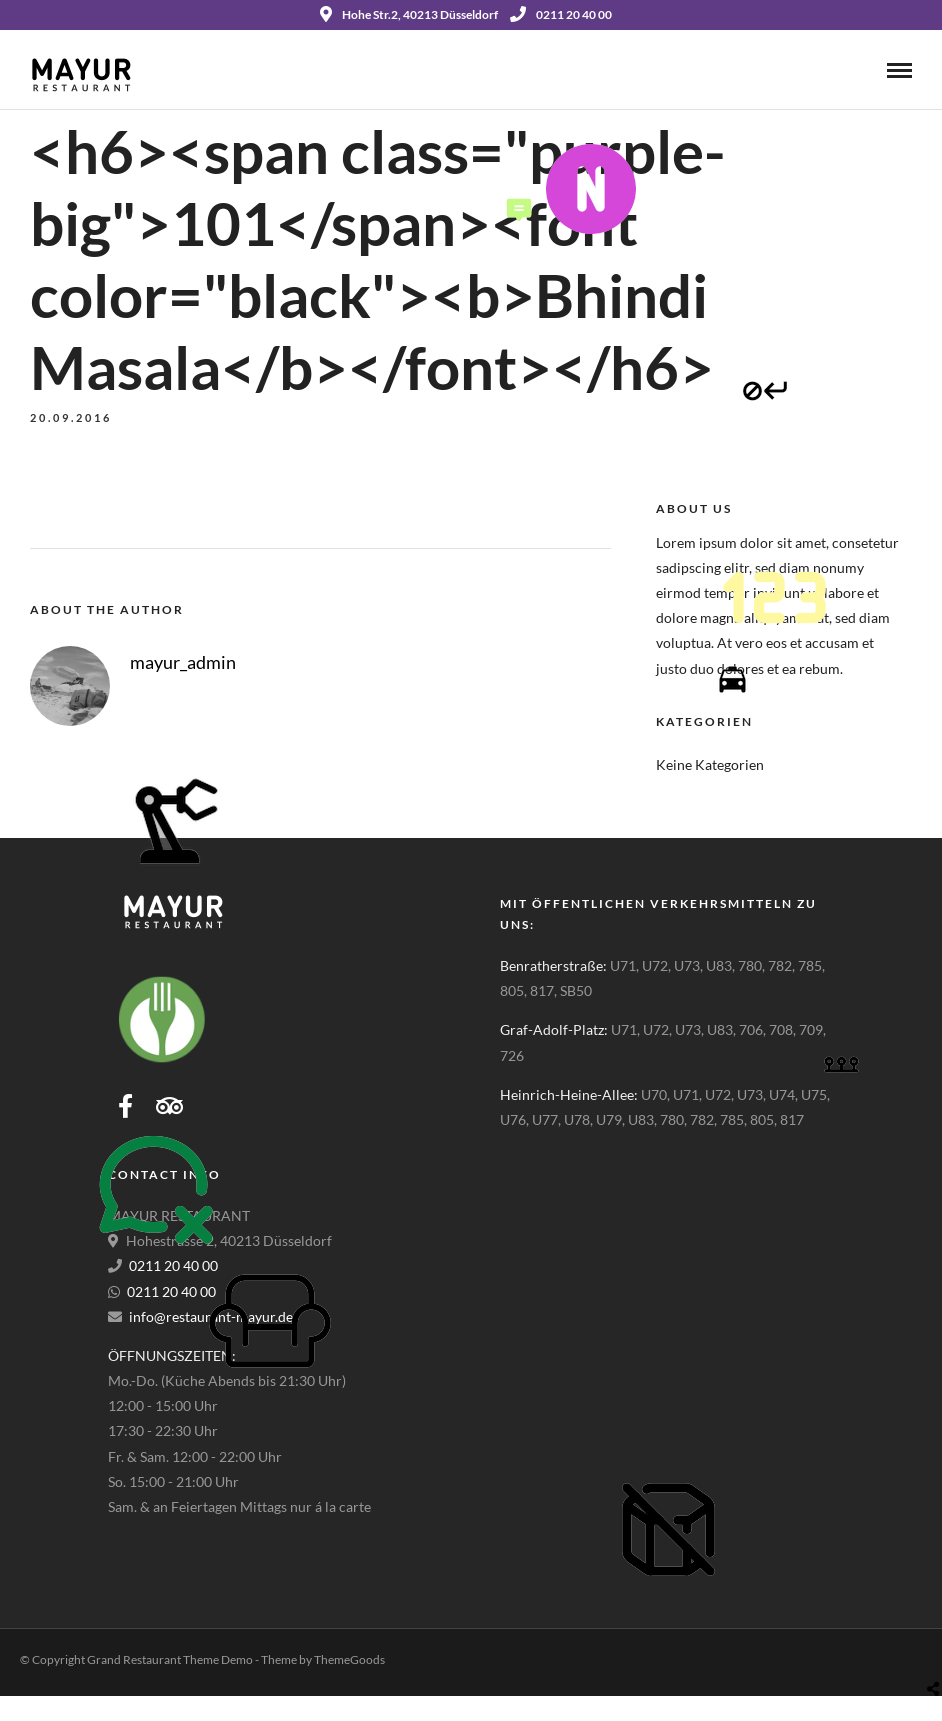  What do you see at coordinates (765, 391) in the screenshot?
I see `disable automatic line wrapping in editor` at bounding box center [765, 391].